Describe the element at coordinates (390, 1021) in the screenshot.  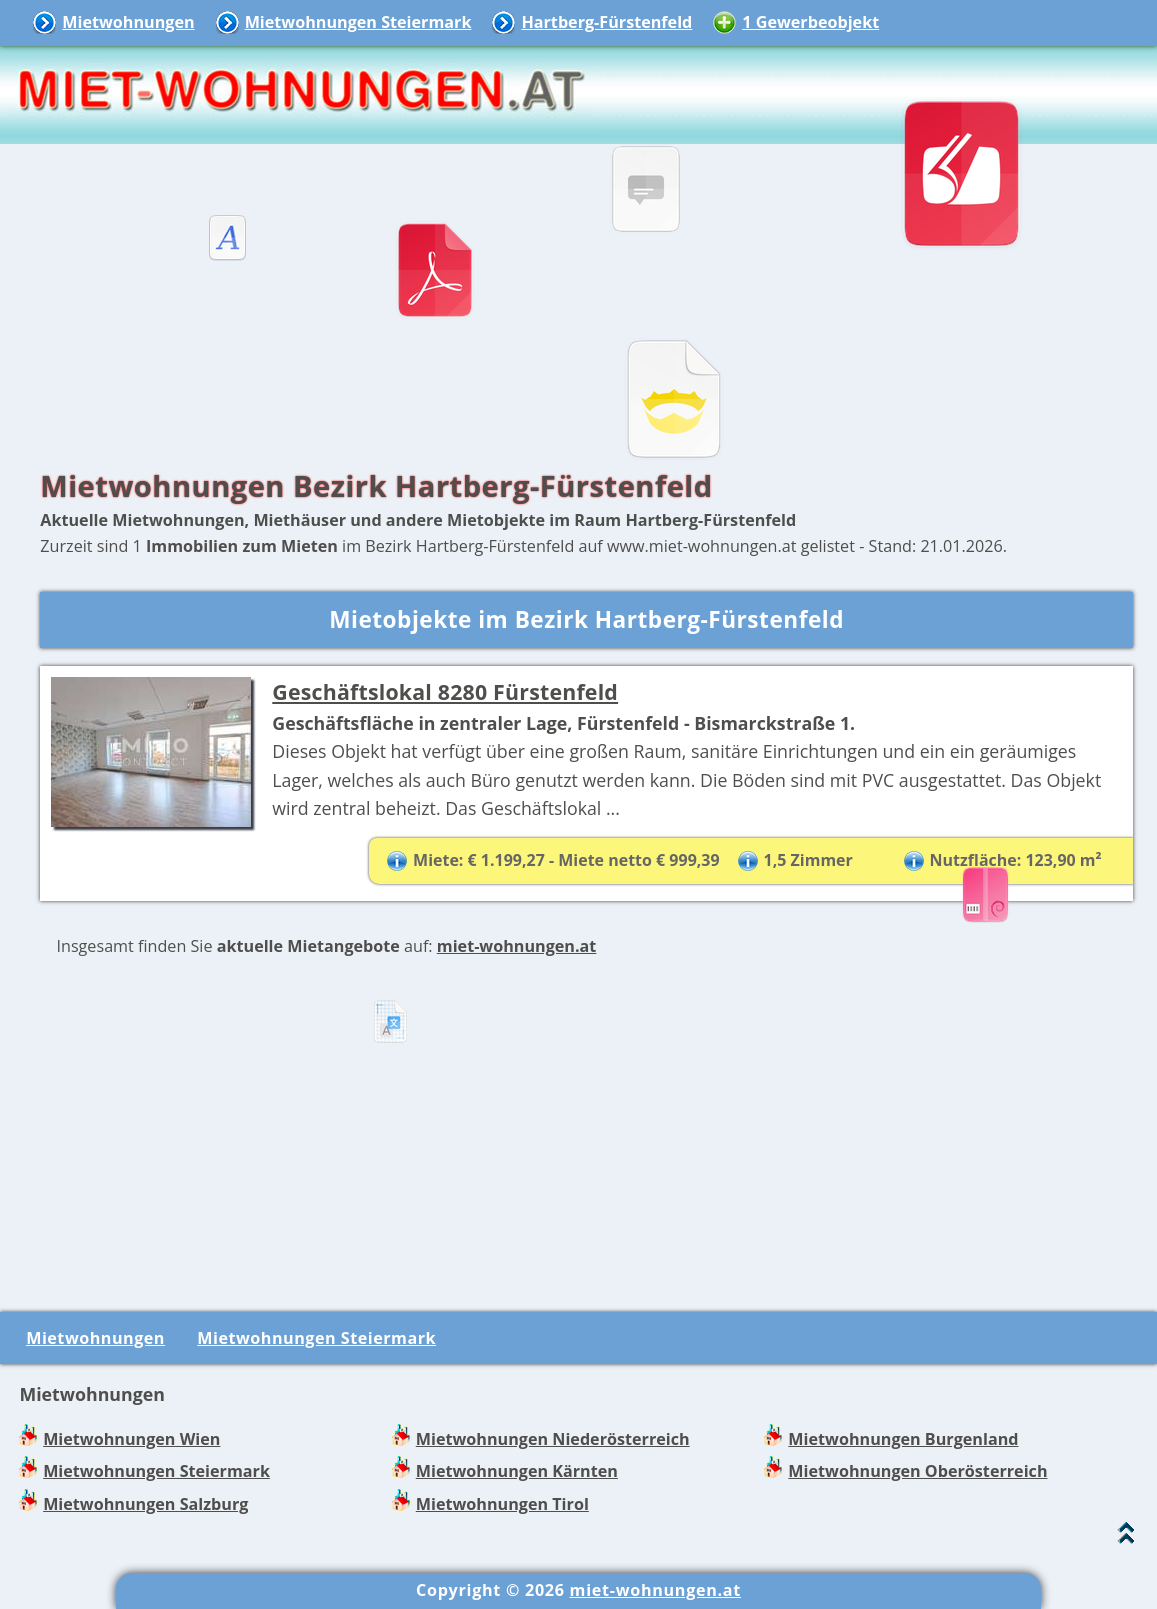
I see `a gettext translation template file (.pot)` at that location.